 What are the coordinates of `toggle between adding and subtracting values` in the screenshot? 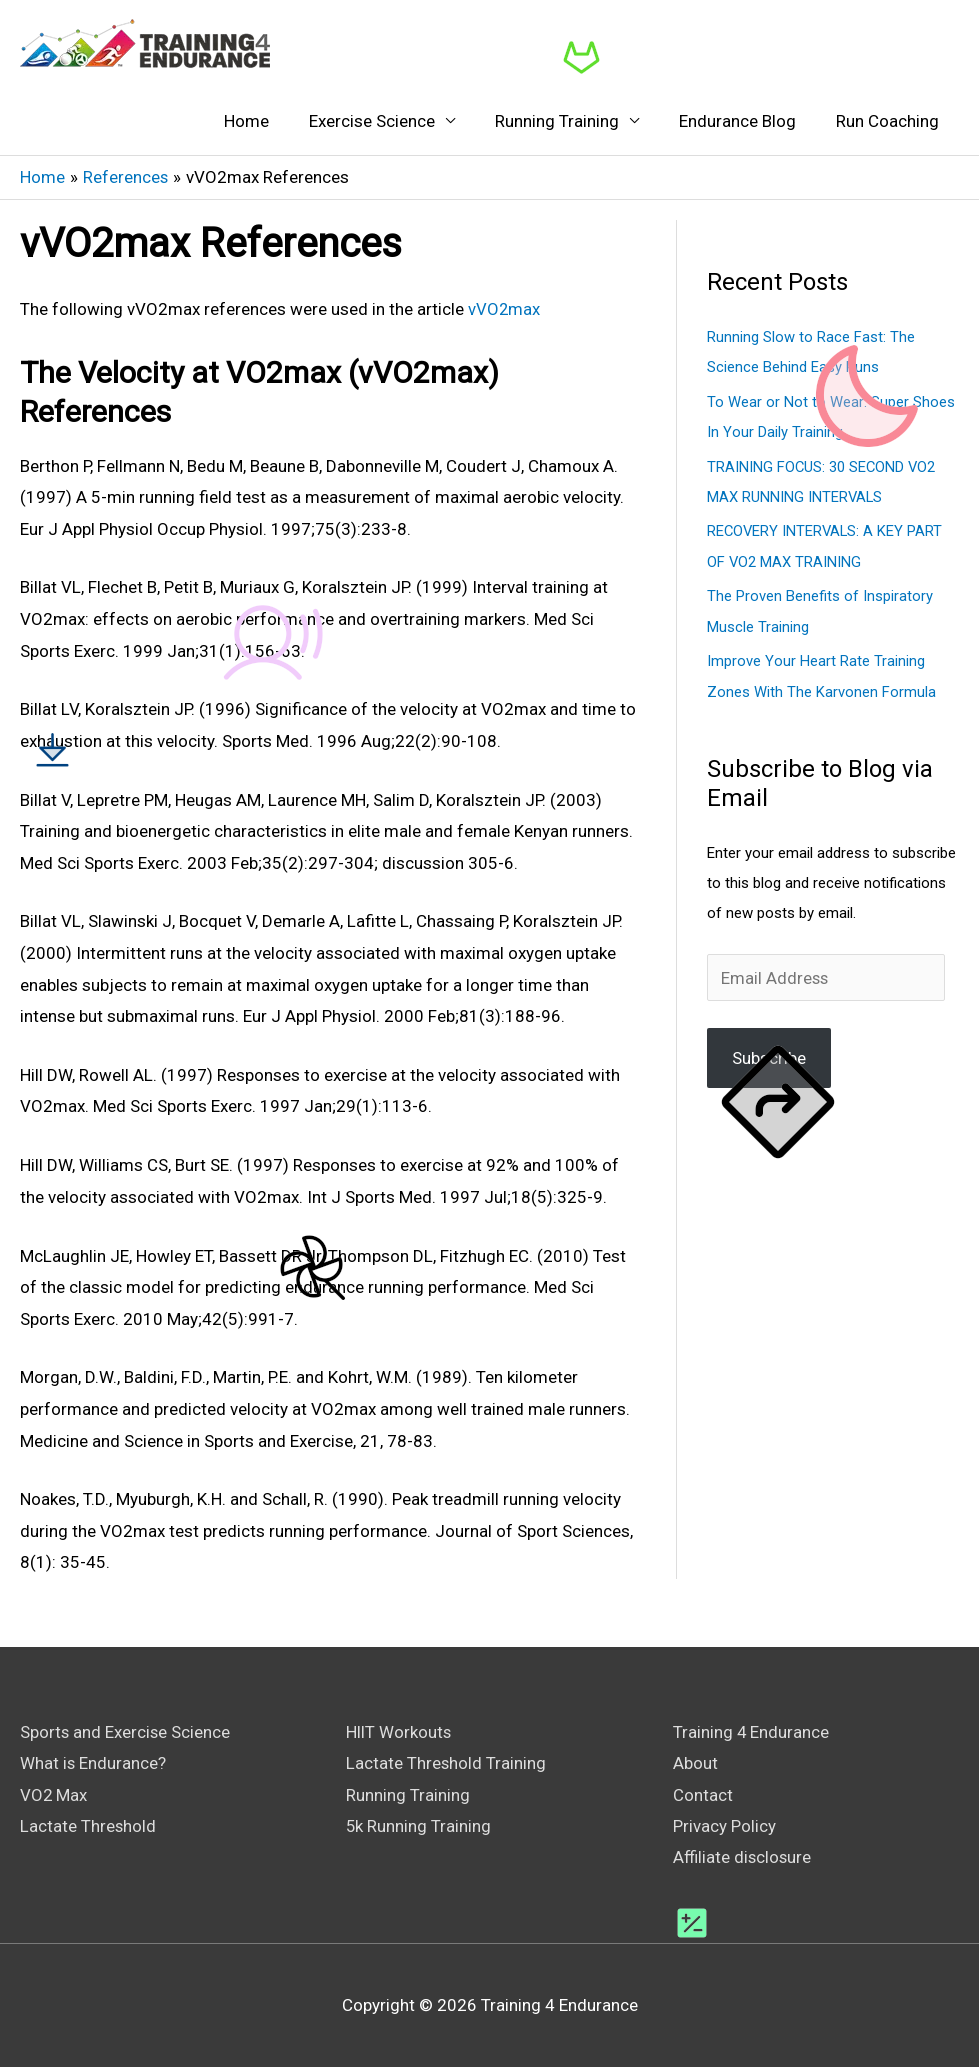 It's located at (692, 1923).